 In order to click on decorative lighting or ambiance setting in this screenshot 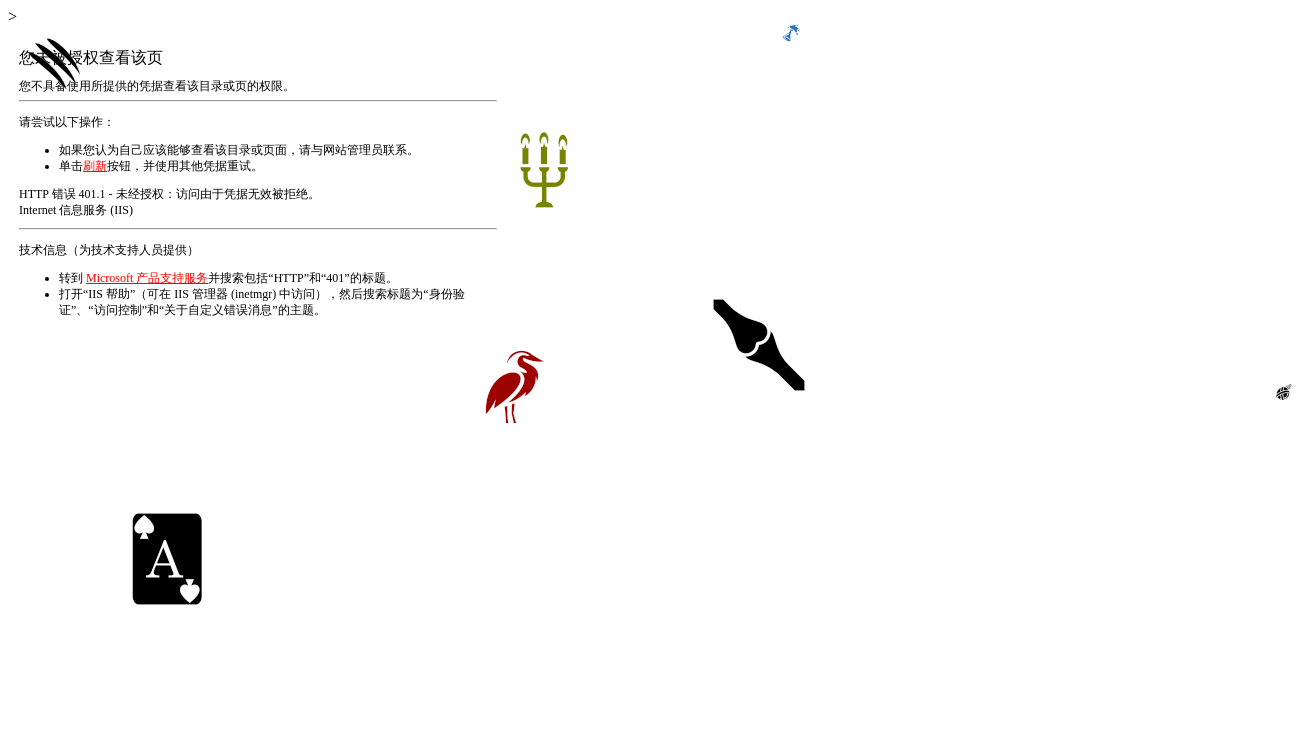, I will do `click(544, 170)`.